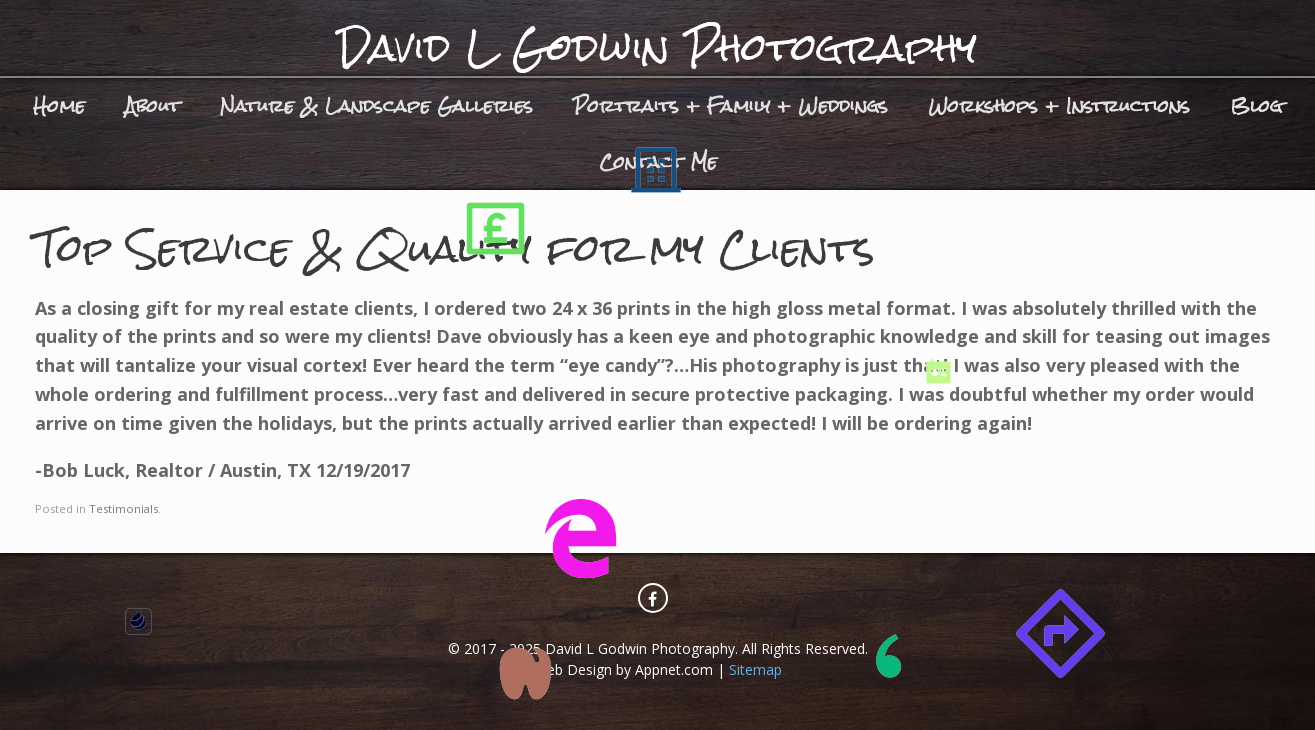  Describe the element at coordinates (938, 372) in the screenshot. I see `access radio or audio streaming` at that location.